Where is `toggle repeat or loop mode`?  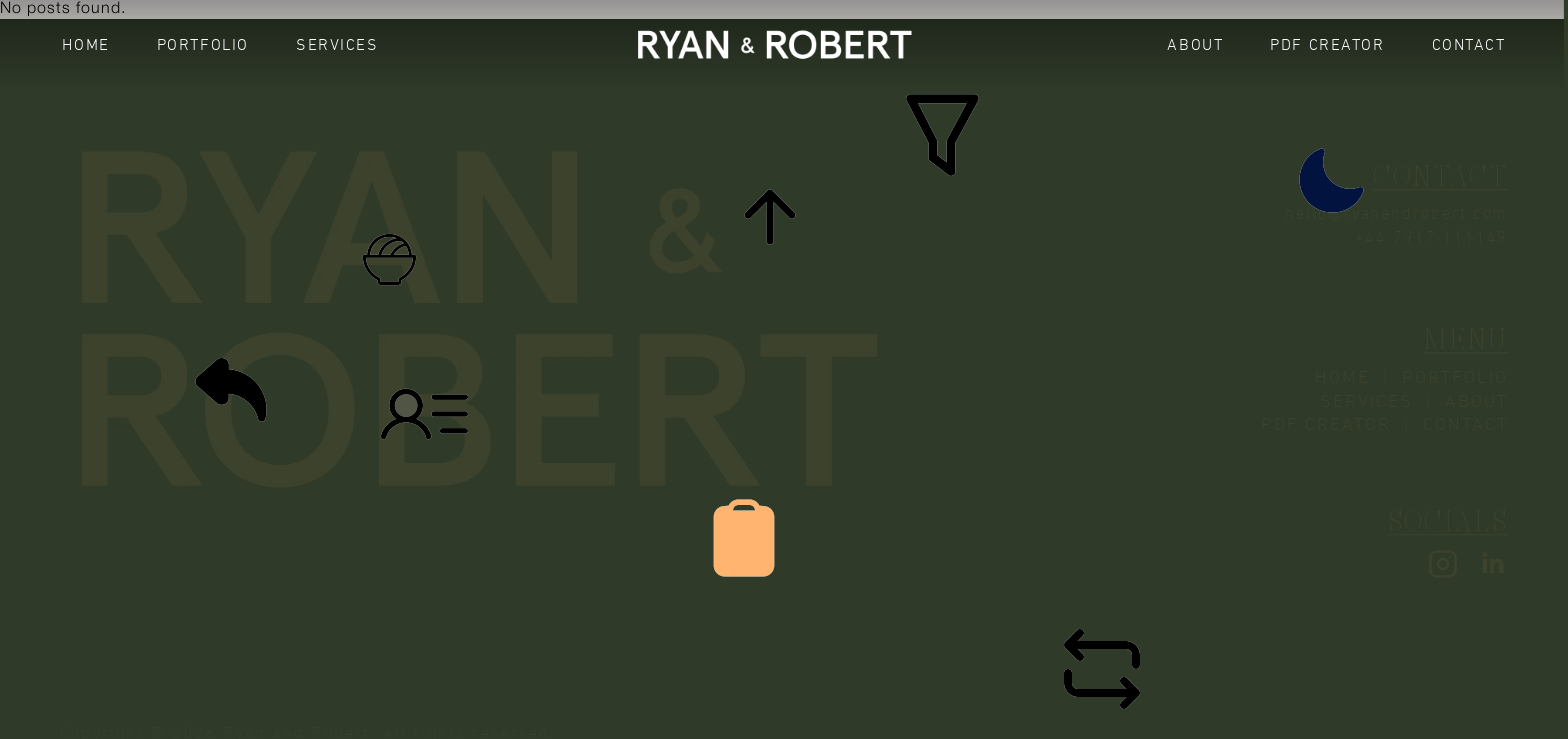
toggle repeat or loop mode is located at coordinates (1102, 669).